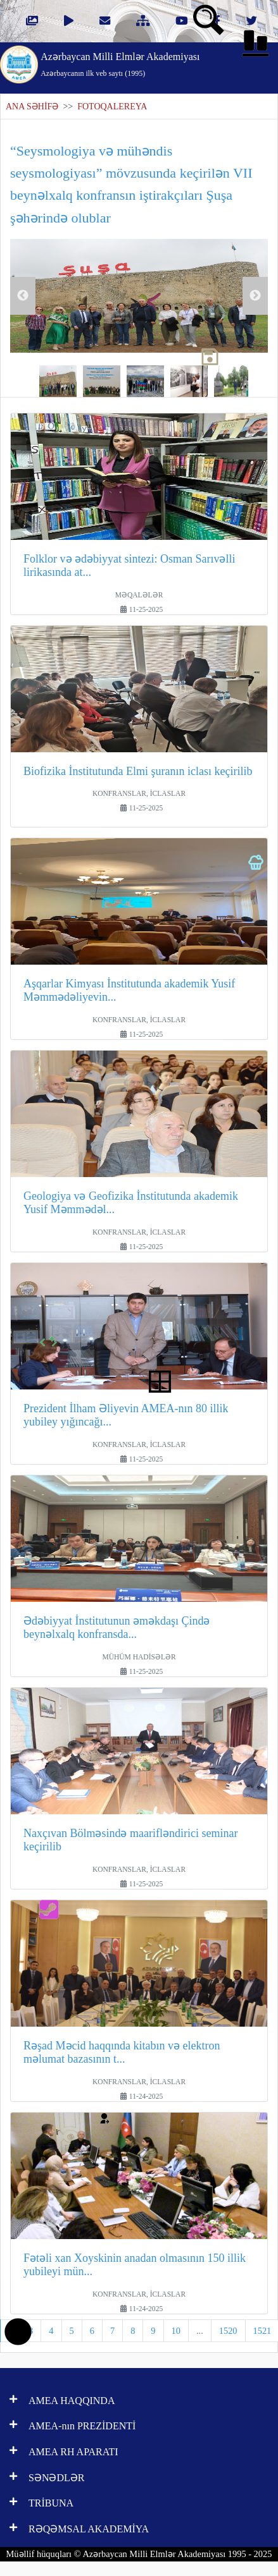 The image size is (278, 2576). Describe the element at coordinates (255, 43) in the screenshot. I see `align items to the bottom edge` at that location.